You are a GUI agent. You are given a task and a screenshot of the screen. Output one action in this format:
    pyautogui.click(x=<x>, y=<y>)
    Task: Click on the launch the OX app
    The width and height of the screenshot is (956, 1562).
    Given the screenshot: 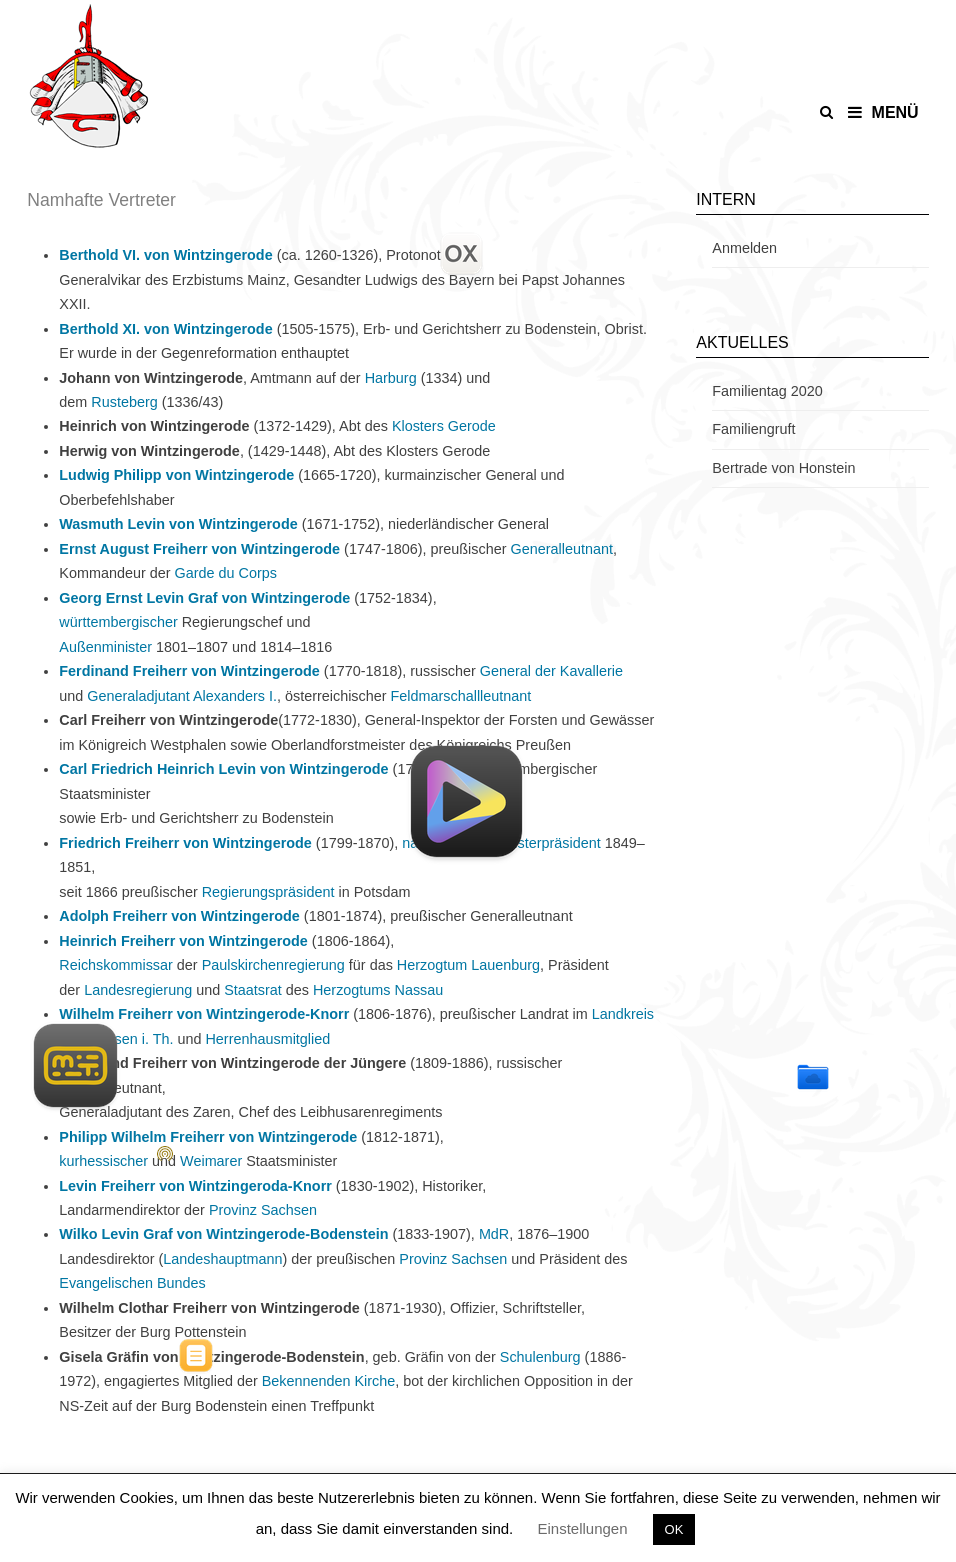 What is the action you would take?
    pyautogui.click(x=461, y=253)
    